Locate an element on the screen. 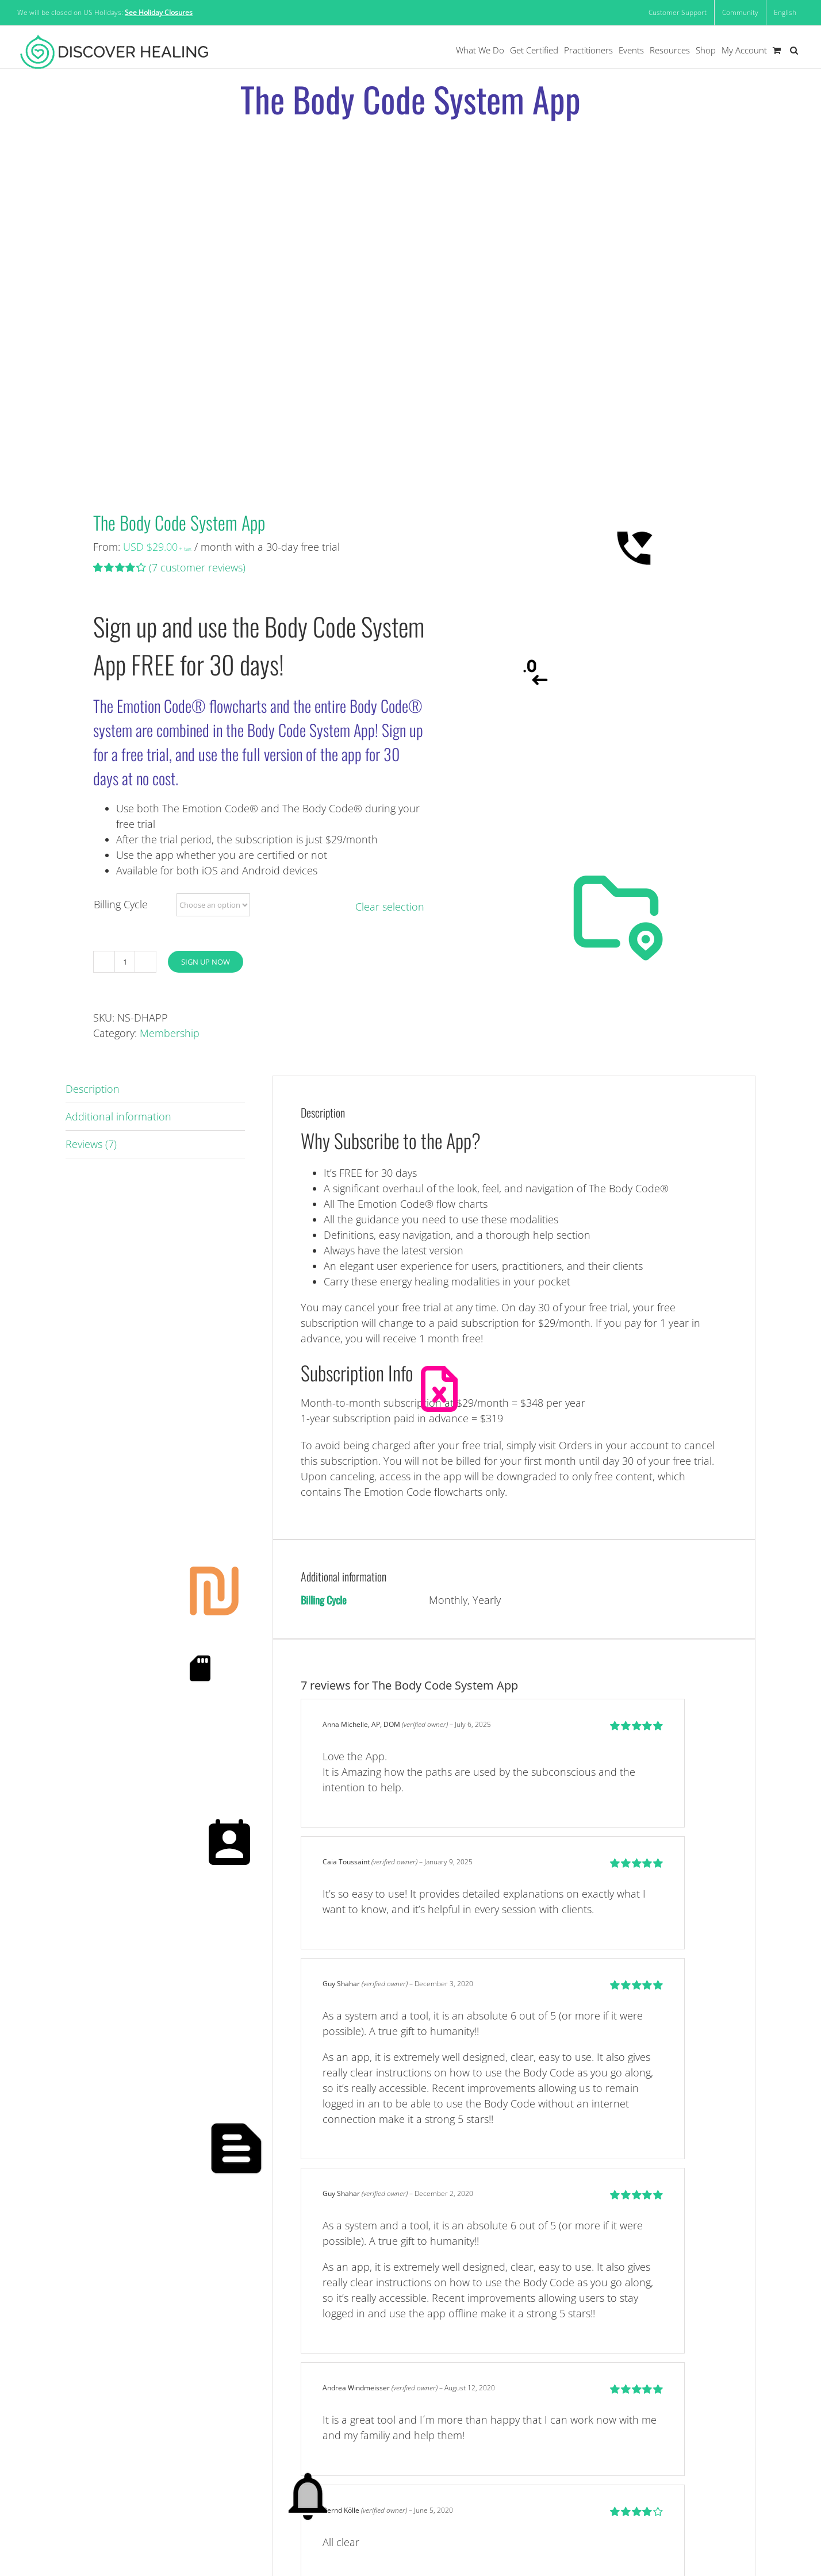  remove or delete a file is located at coordinates (439, 1389).